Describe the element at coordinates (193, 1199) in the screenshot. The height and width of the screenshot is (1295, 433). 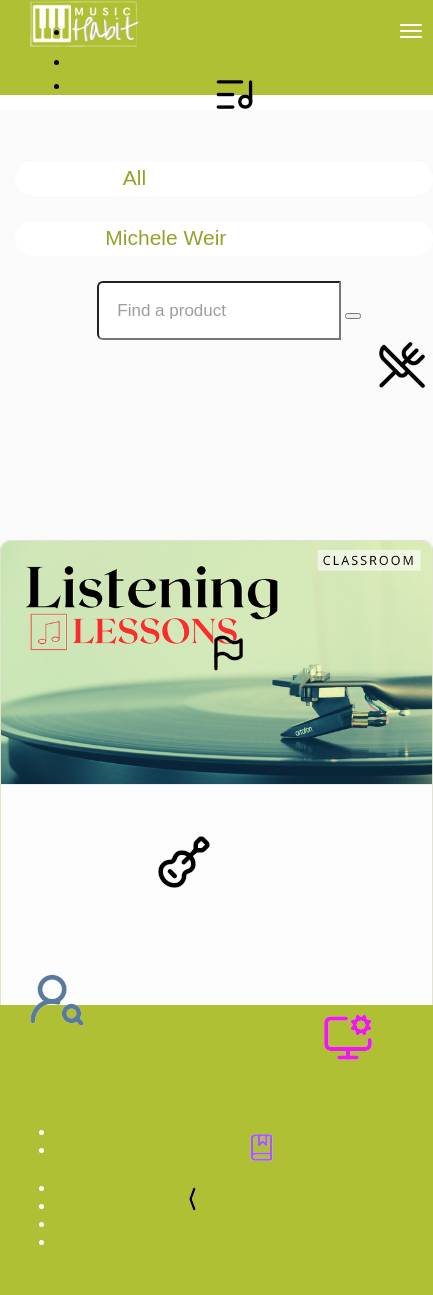
I see `navigate to the previous item or page` at that location.